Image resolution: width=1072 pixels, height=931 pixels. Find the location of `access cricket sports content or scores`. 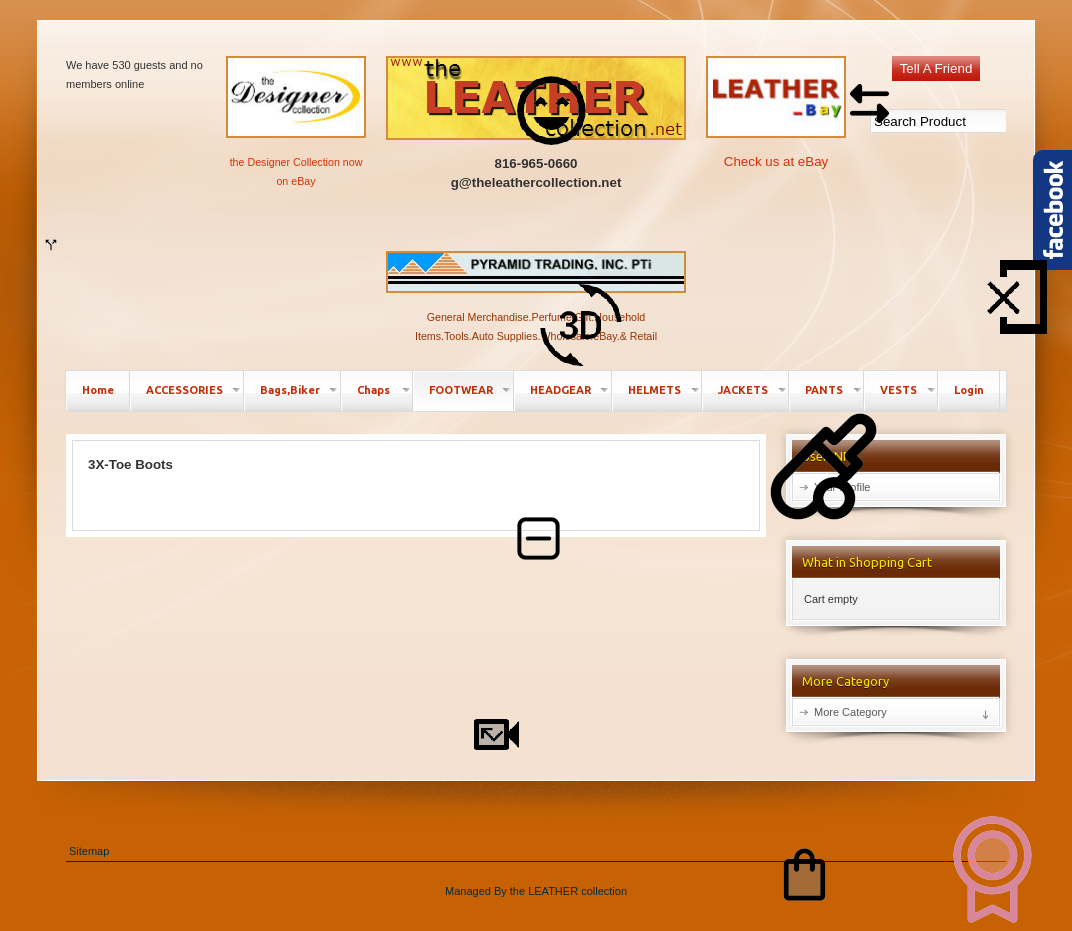

access cricket sports content or scores is located at coordinates (823, 466).